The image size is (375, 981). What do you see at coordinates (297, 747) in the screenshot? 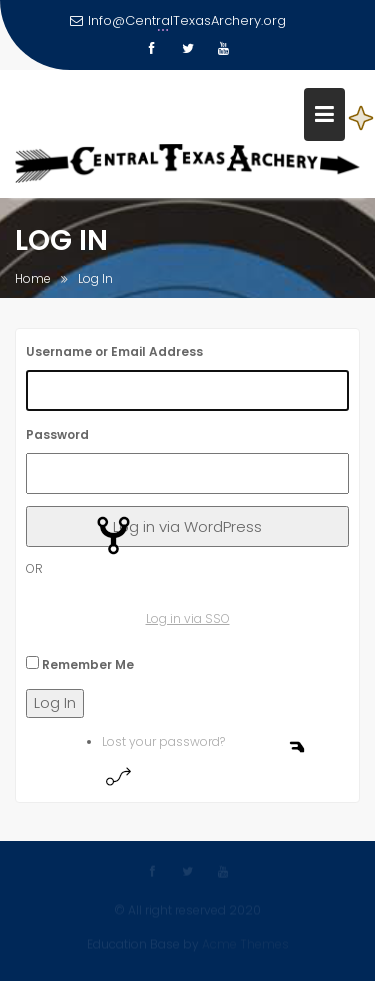
I see `lizard gesture for rock-paper-scissors-lizard-spock game` at bounding box center [297, 747].